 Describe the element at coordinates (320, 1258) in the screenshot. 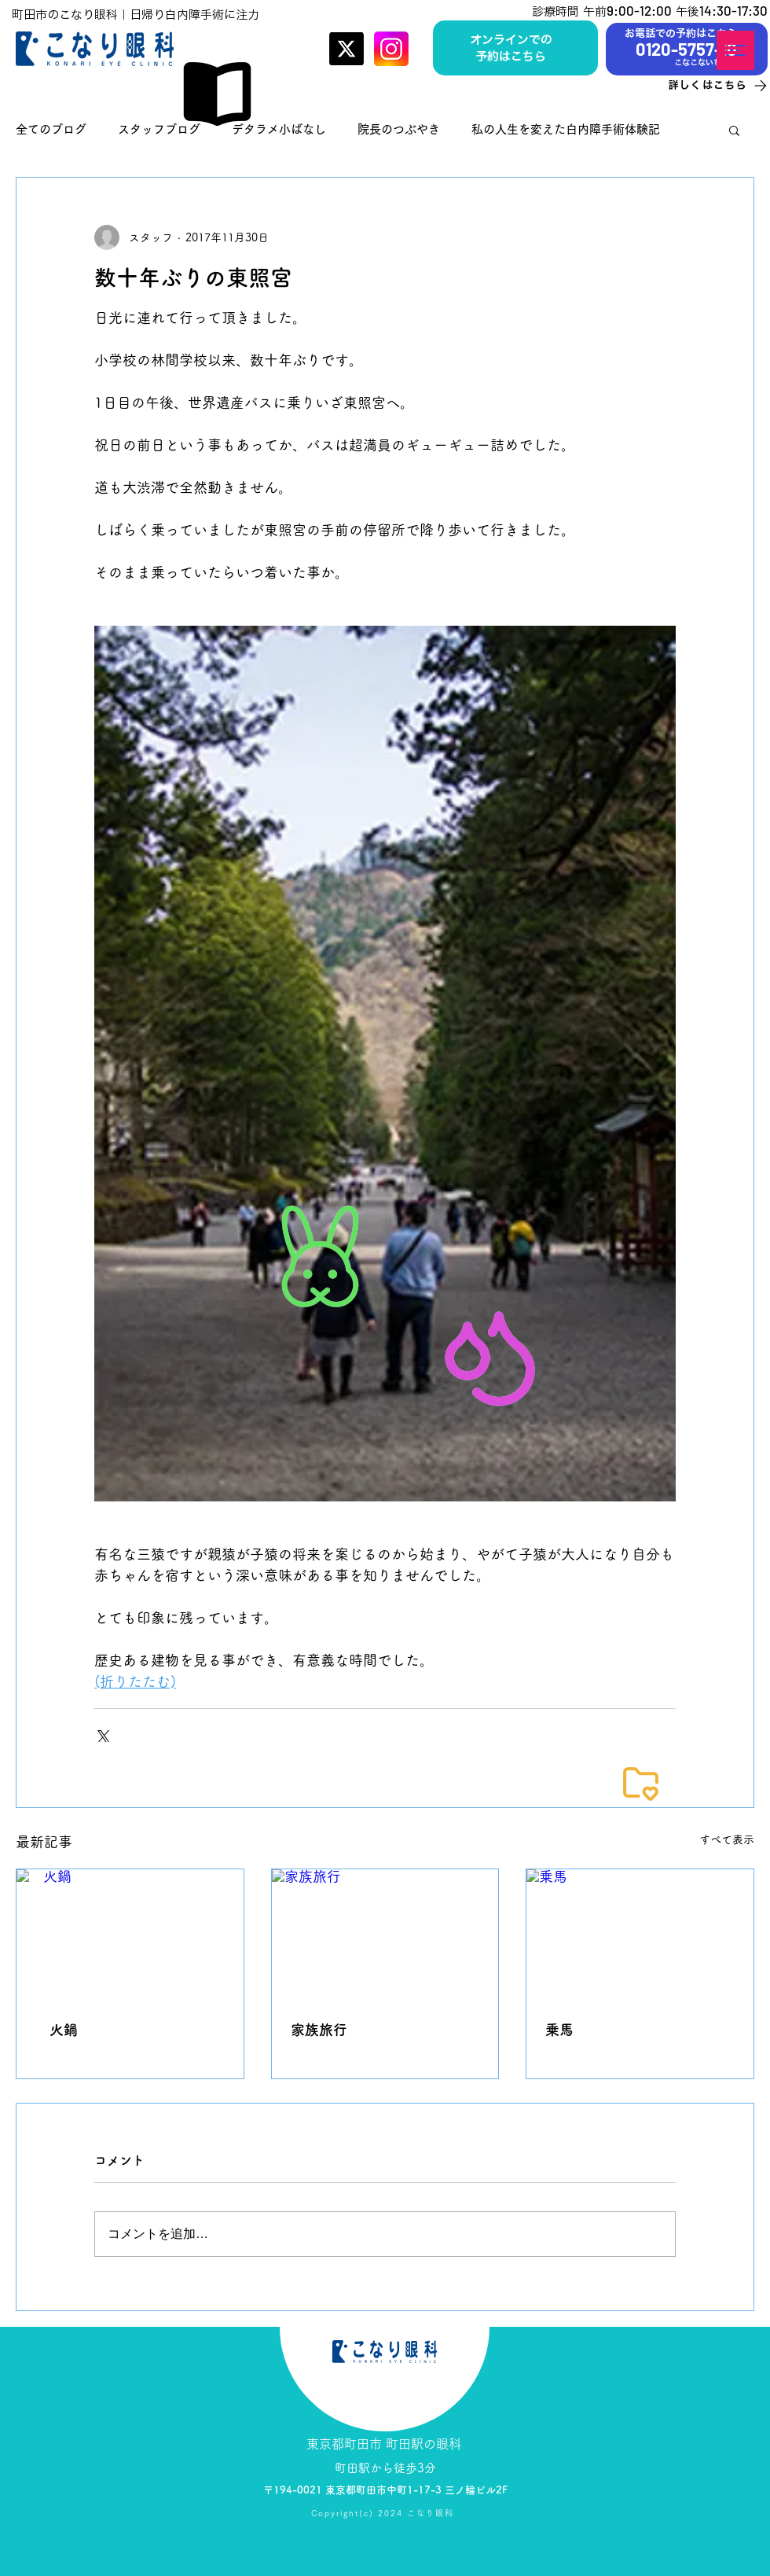

I see `access pet or animal-related features` at that location.